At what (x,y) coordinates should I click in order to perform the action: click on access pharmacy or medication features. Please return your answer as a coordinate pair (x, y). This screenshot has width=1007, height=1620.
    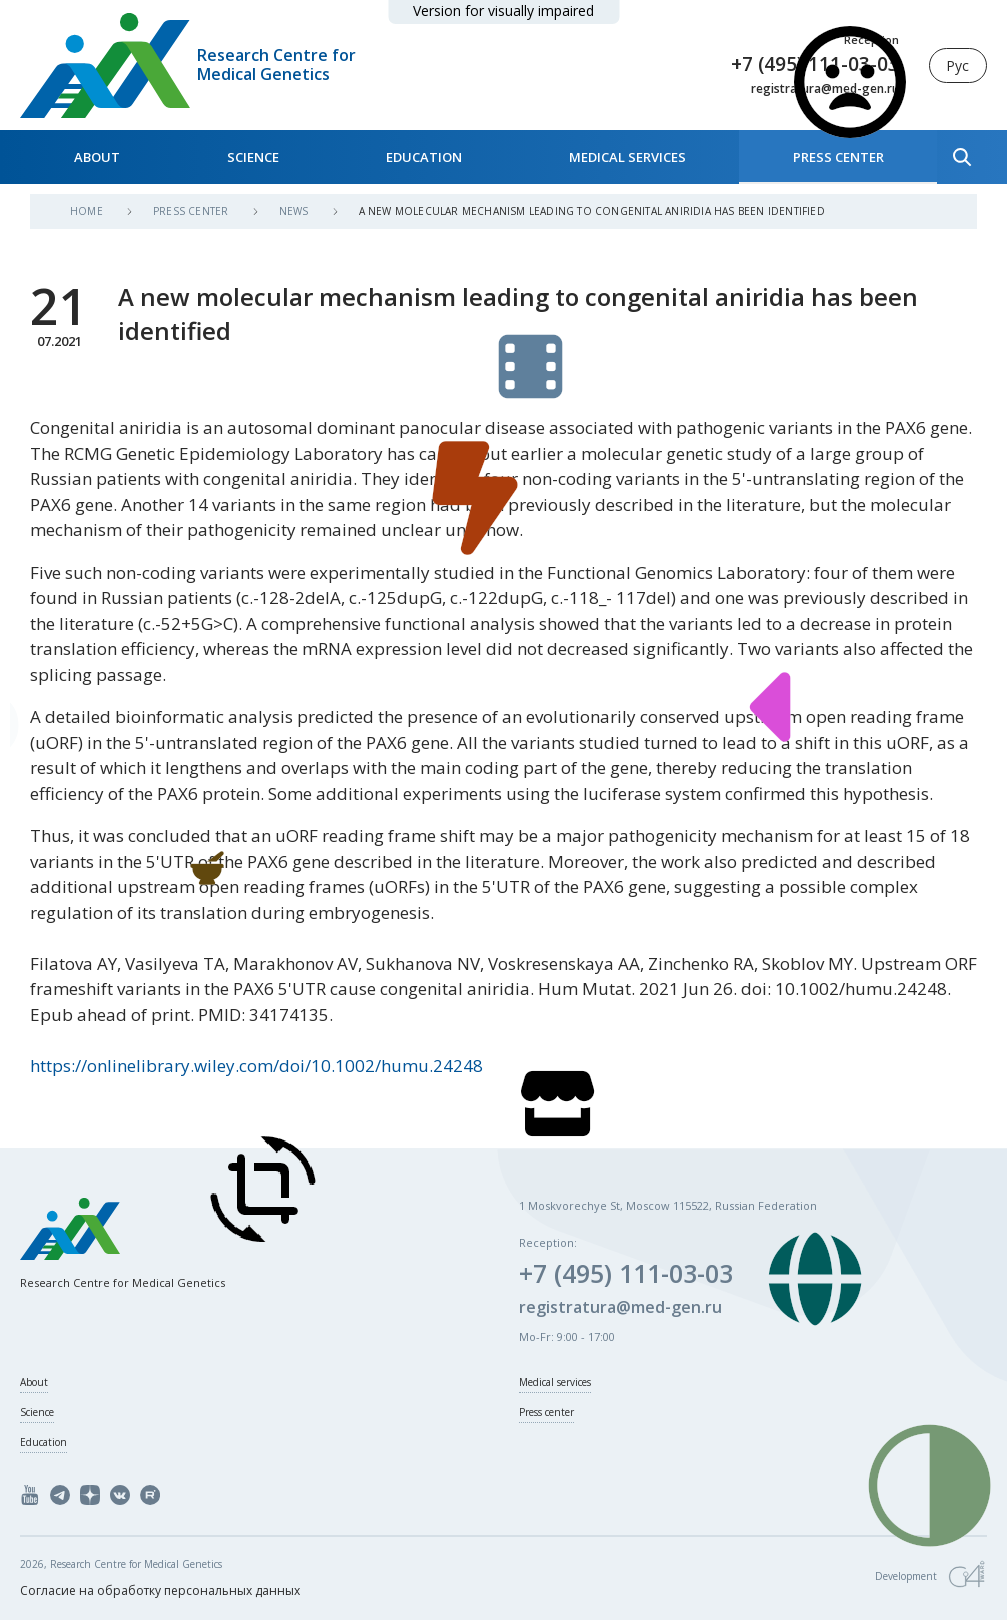
    Looking at the image, I should click on (207, 868).